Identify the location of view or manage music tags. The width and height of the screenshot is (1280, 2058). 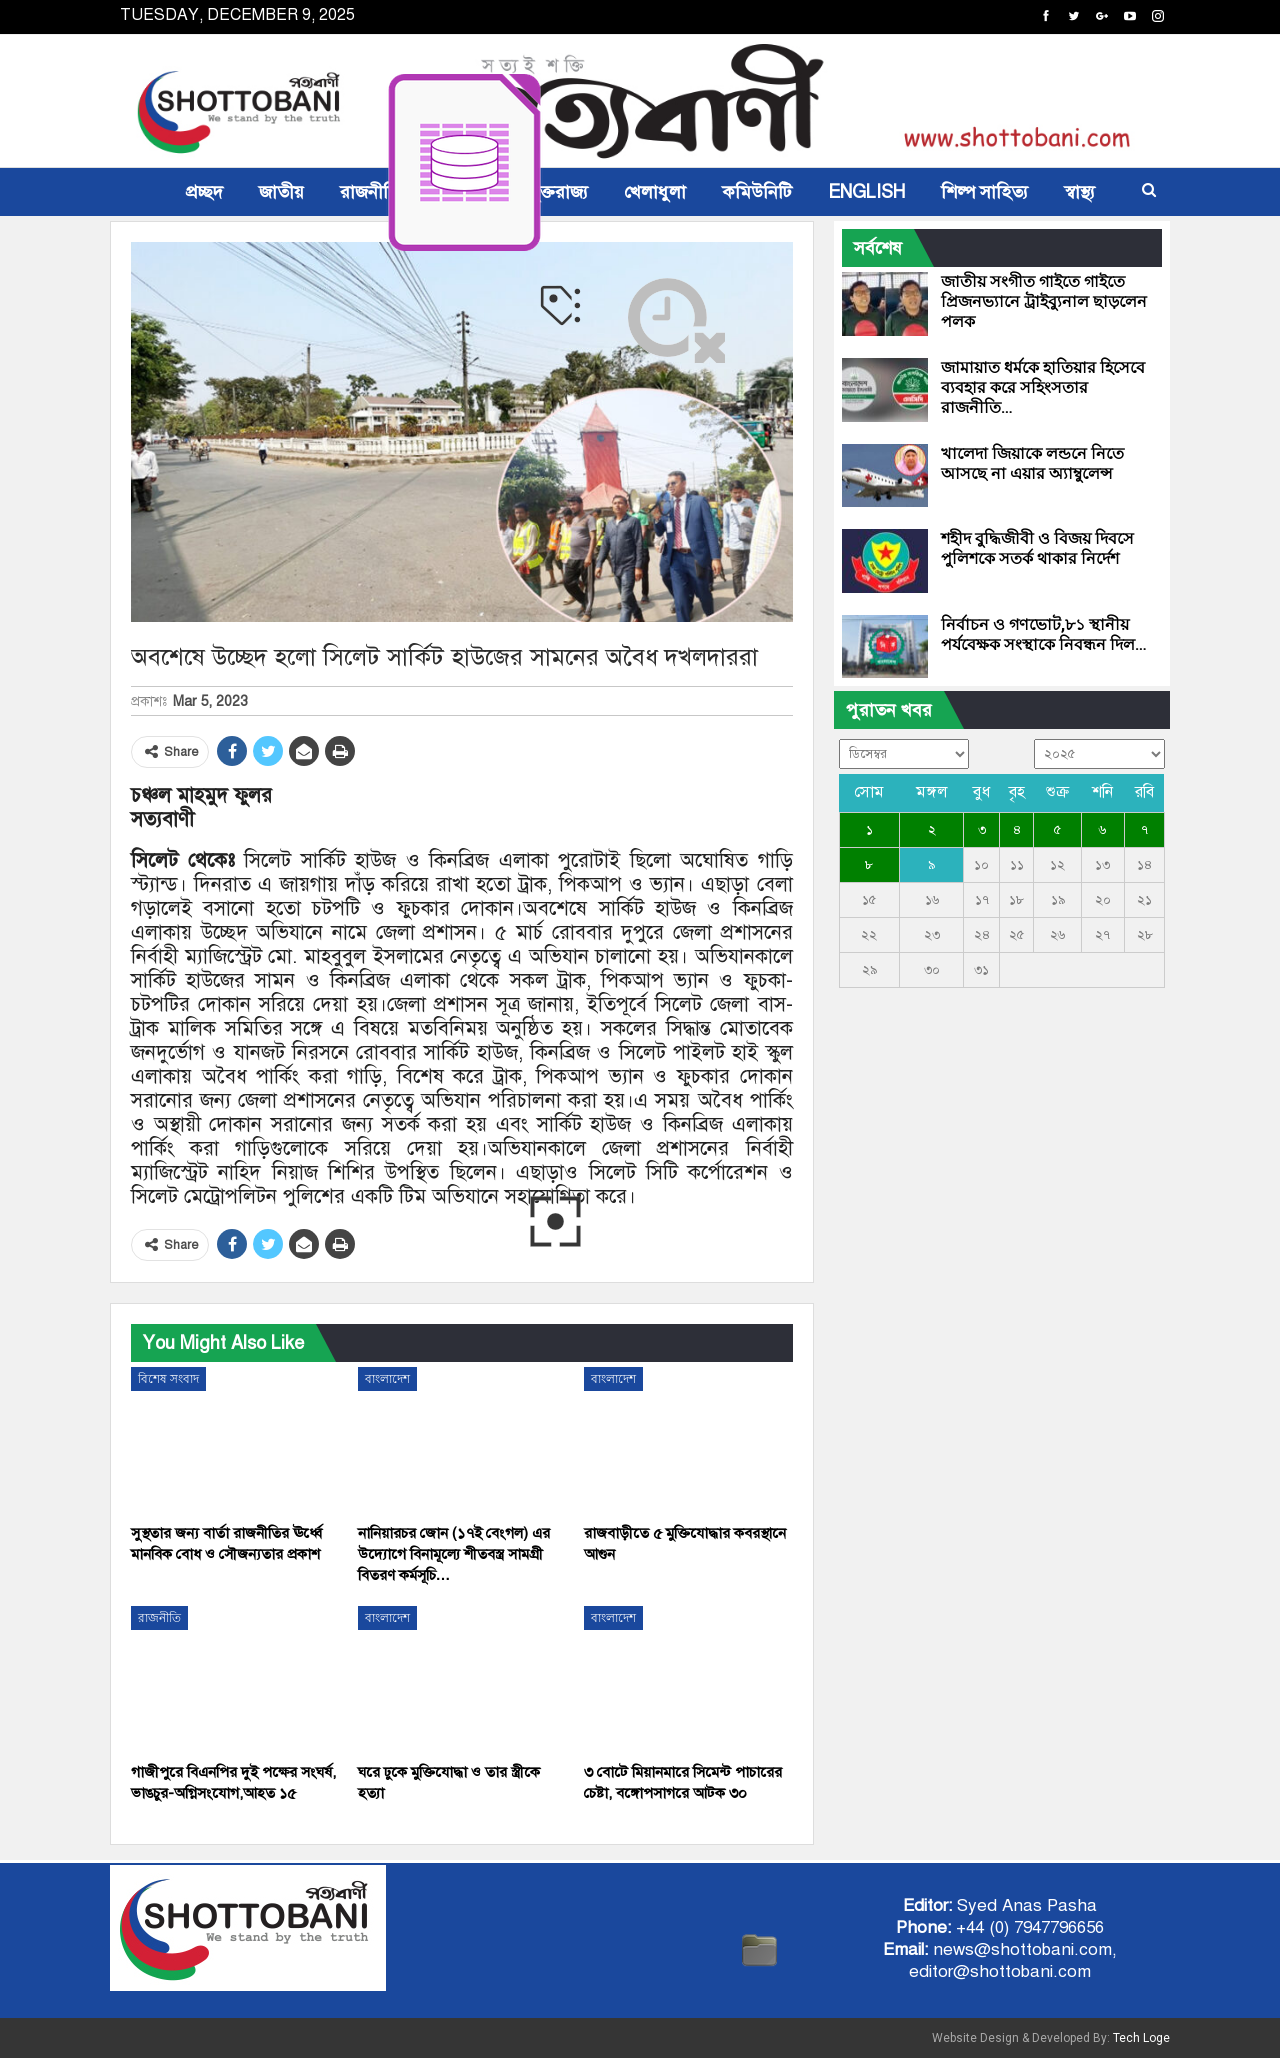
(560, 305).